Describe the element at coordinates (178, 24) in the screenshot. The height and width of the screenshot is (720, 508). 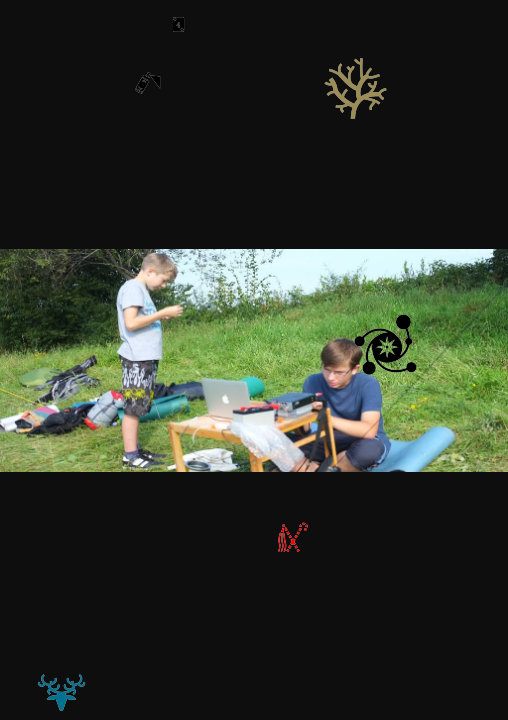
I see `four of diamonds playing card` at that location.